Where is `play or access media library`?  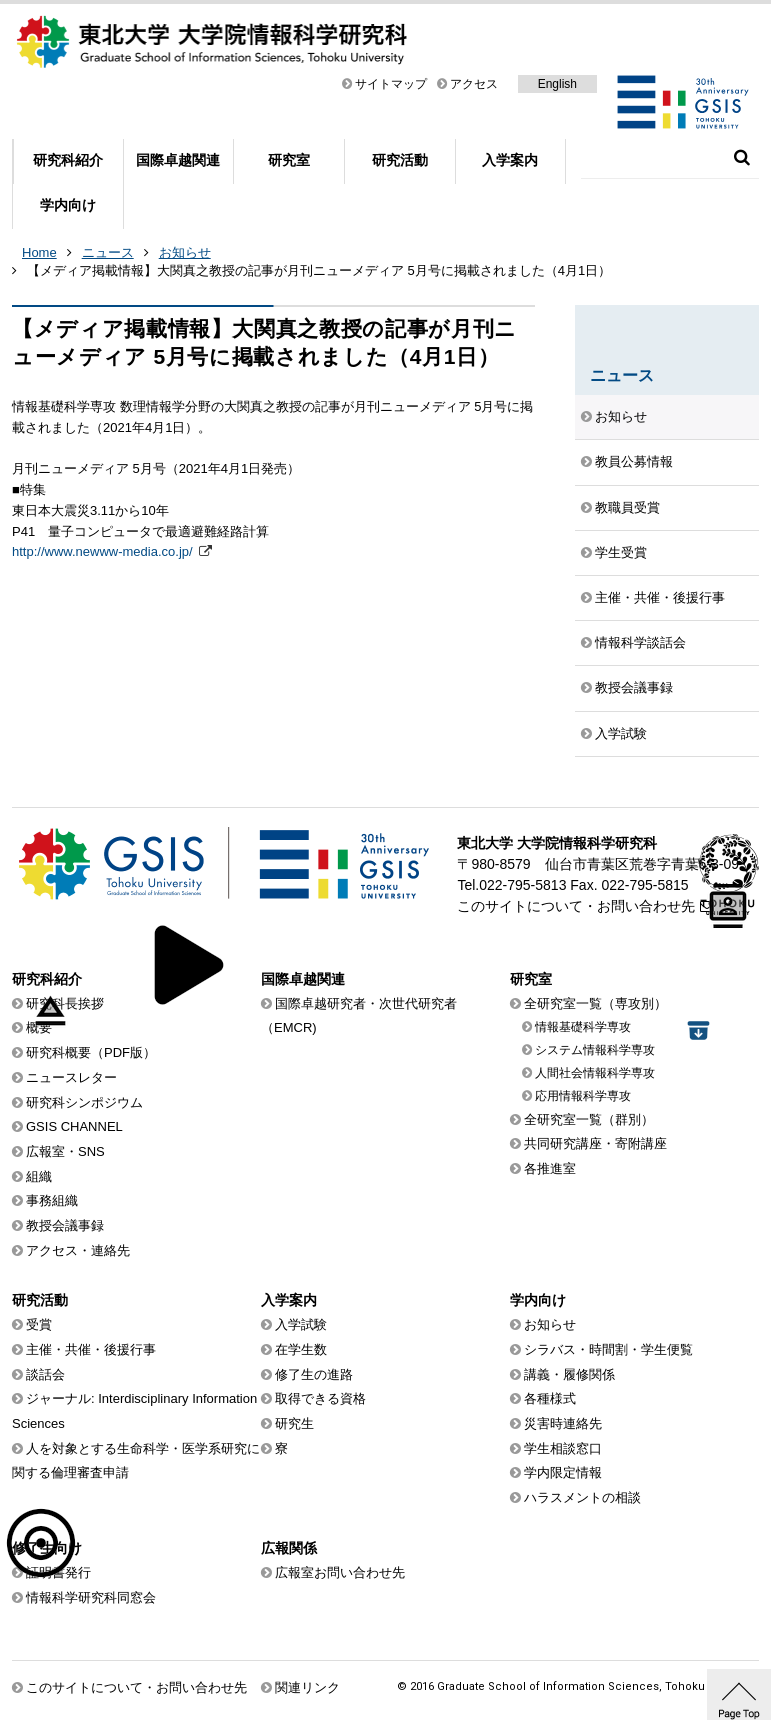
play or access media library is located at coordinates (41, 1543).